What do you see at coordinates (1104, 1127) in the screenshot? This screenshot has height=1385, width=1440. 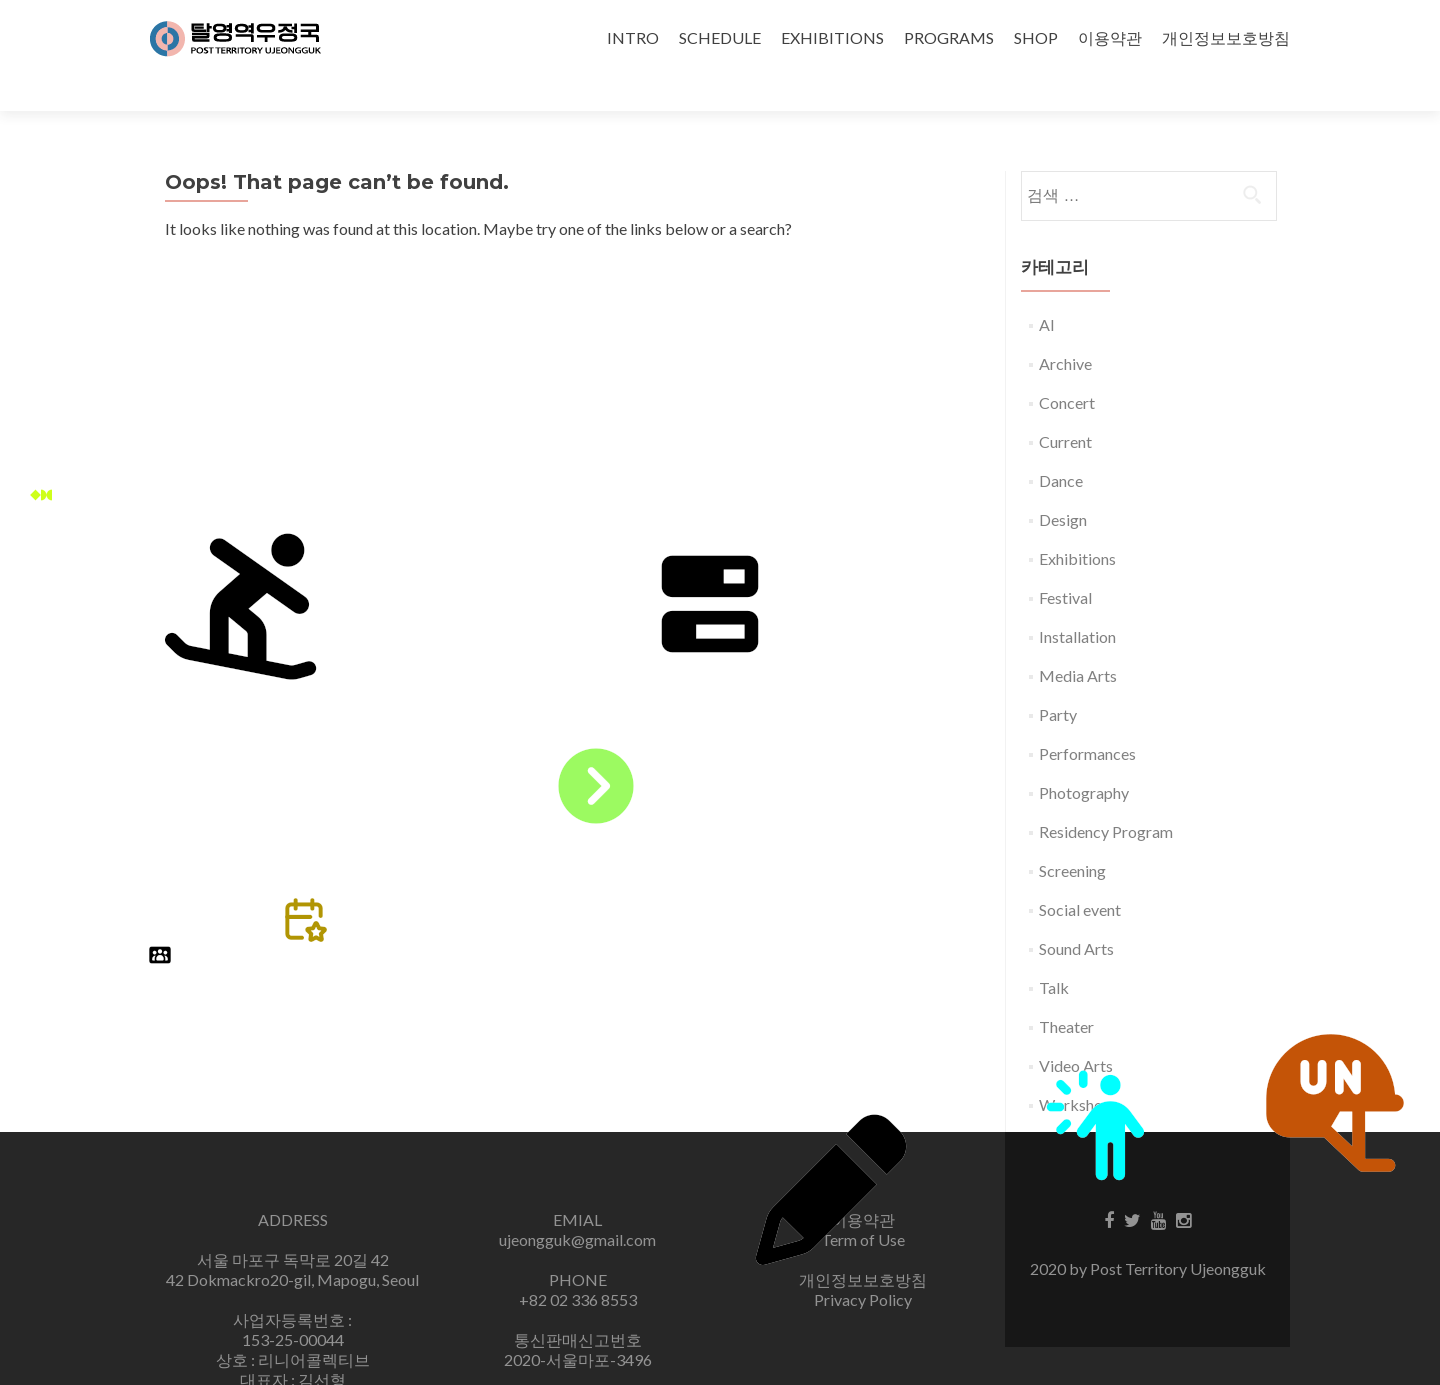 I see `indicates a person with high energy or activity` at bounding box center [1104, 1127].